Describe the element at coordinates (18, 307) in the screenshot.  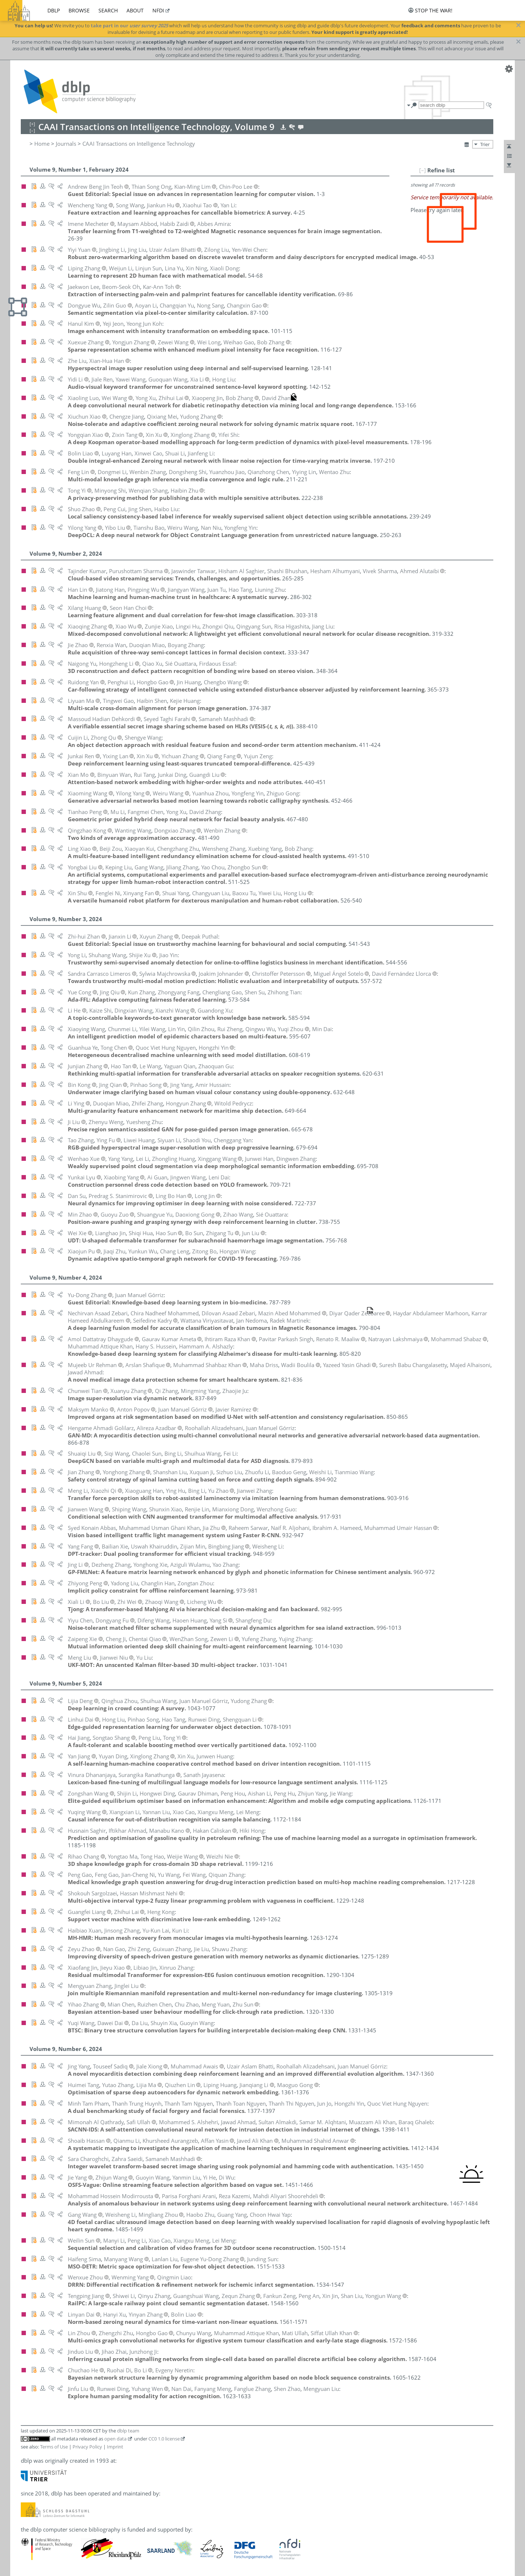
I see `adjust selection boundaries` at that location.